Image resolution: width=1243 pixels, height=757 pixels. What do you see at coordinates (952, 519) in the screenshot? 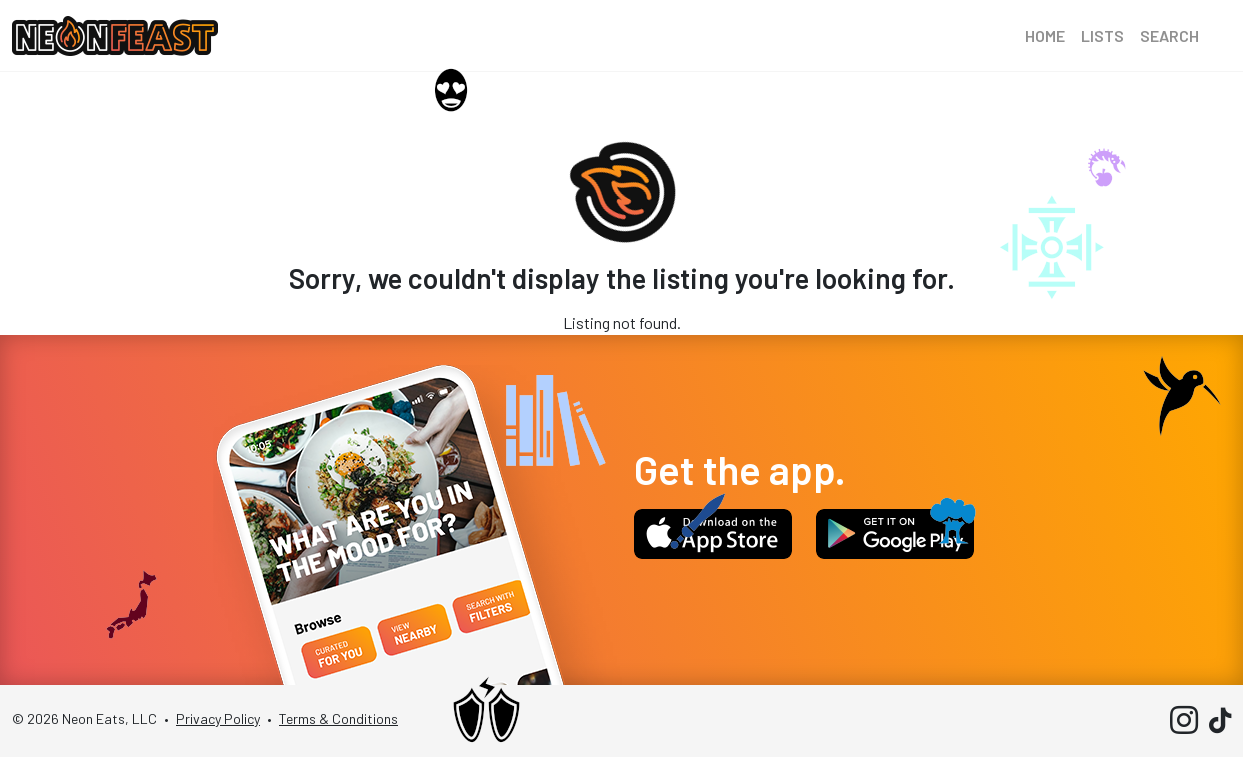
I see `enter a treehouse or forest dwelling` at bounding box center [952, 519].